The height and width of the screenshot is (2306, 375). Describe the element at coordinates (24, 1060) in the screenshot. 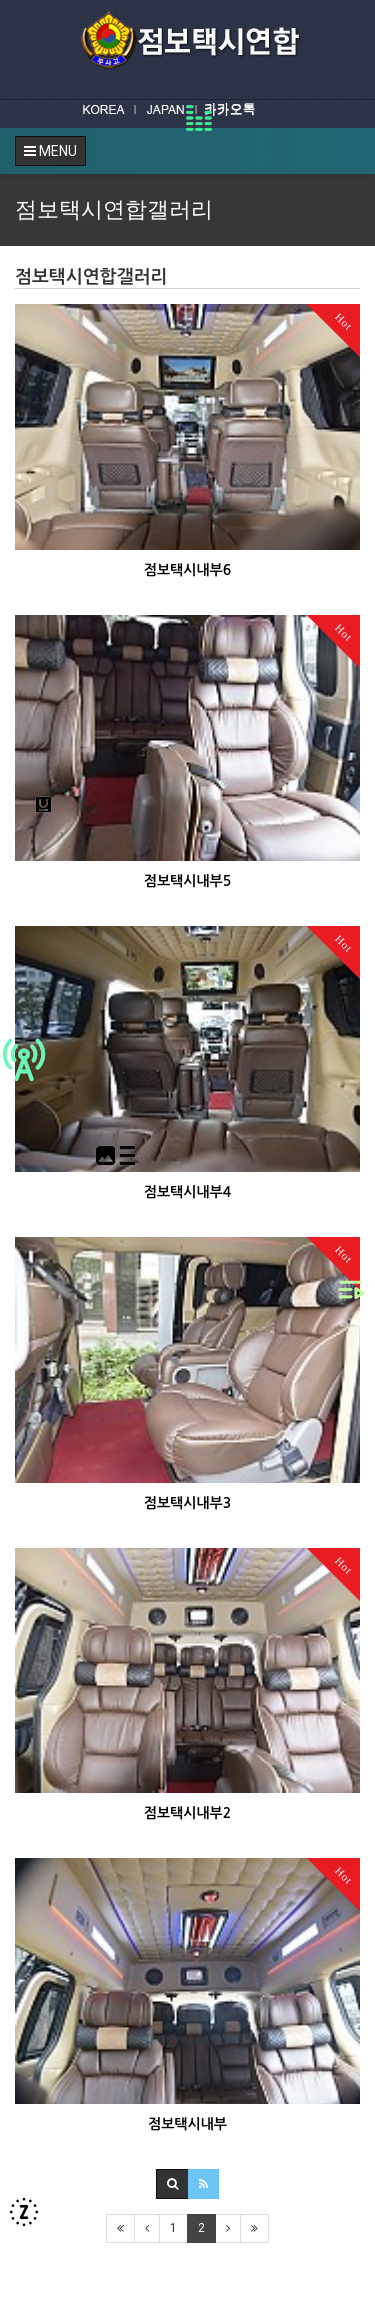

I see `broadcast or transmission status` at that location.